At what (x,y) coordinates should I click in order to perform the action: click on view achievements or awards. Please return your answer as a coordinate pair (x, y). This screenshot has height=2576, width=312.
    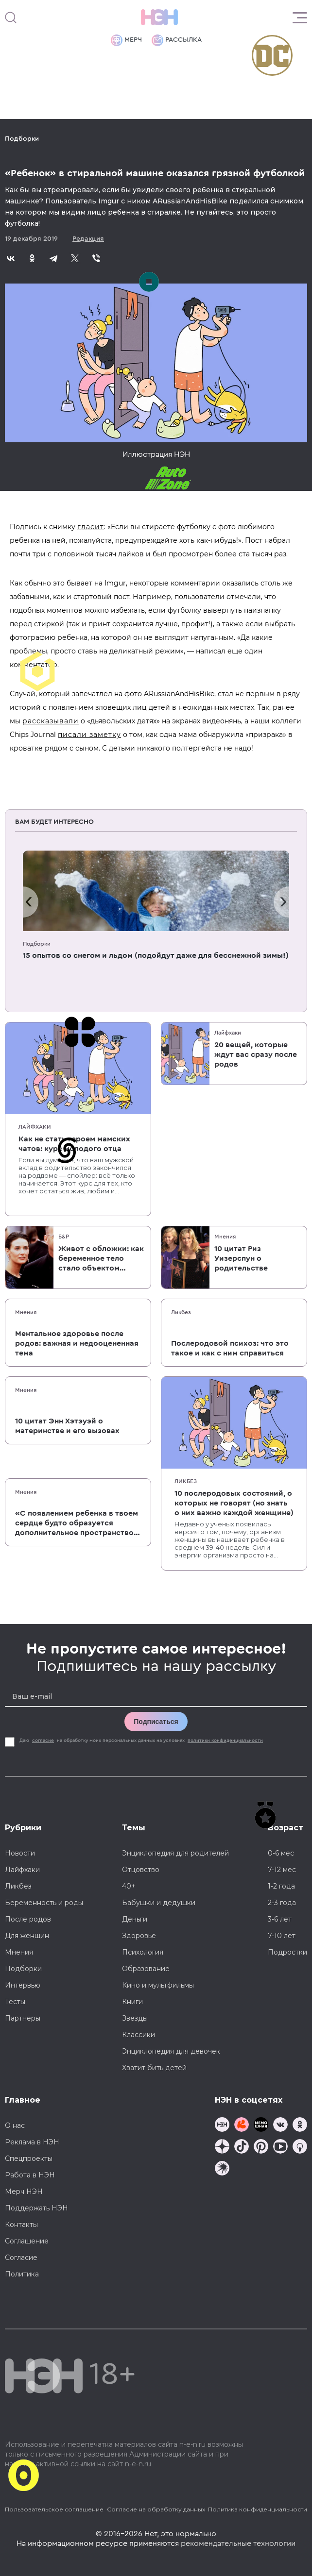
    Looking at the image, I should click on (265, 1814).